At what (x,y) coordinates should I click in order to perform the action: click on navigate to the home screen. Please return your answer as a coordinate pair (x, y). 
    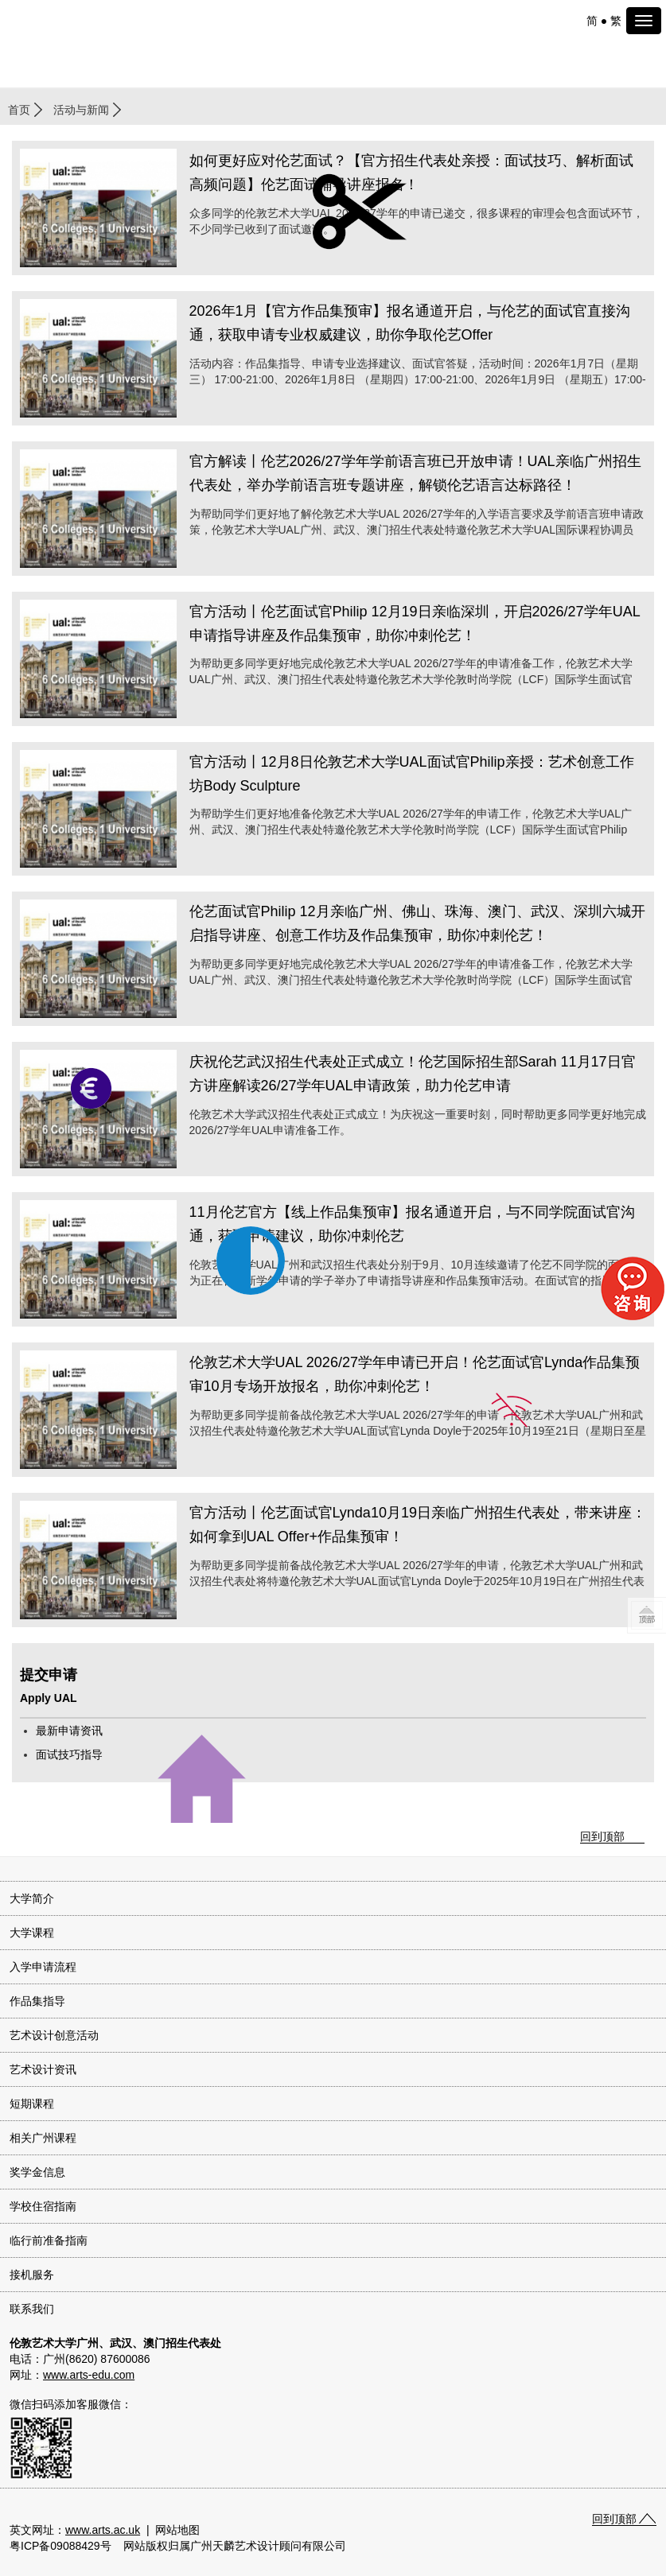
    Looking at the image, I should click on (201, 1778).